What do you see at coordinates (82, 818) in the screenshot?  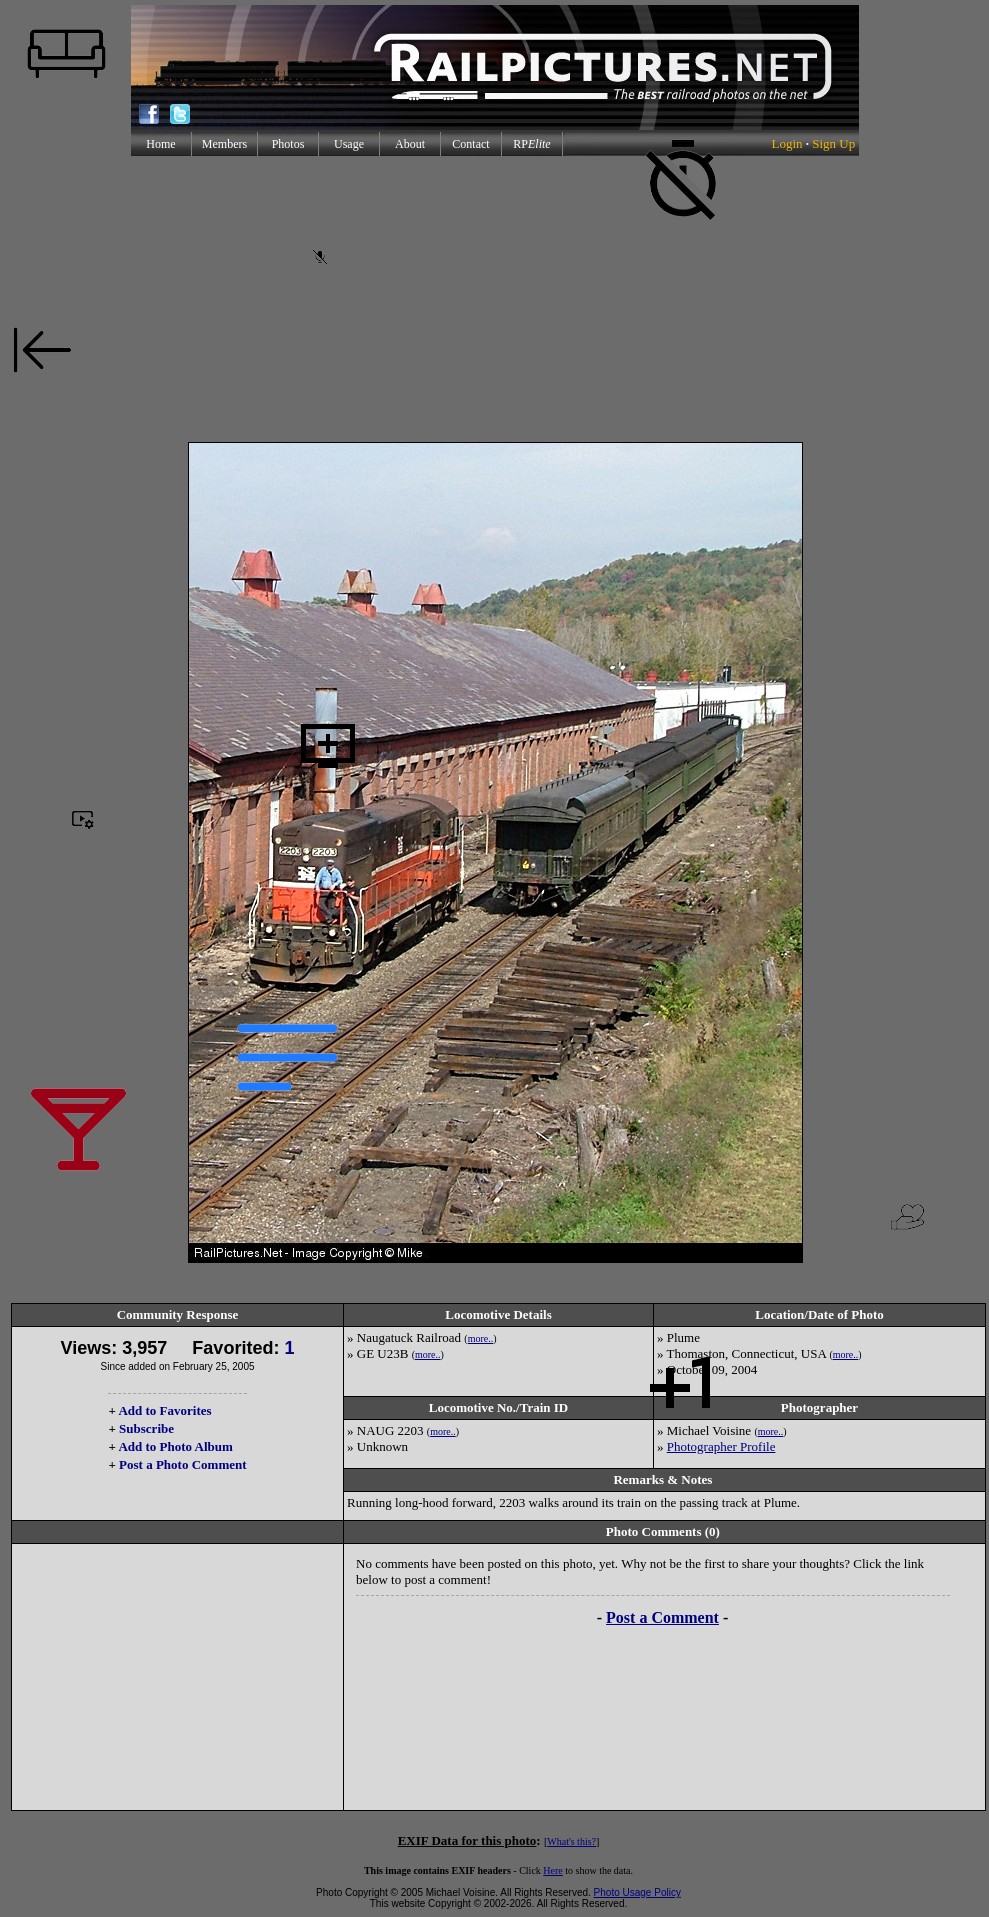 I see `adjust video playback settings` at bounding box center [82, 818].